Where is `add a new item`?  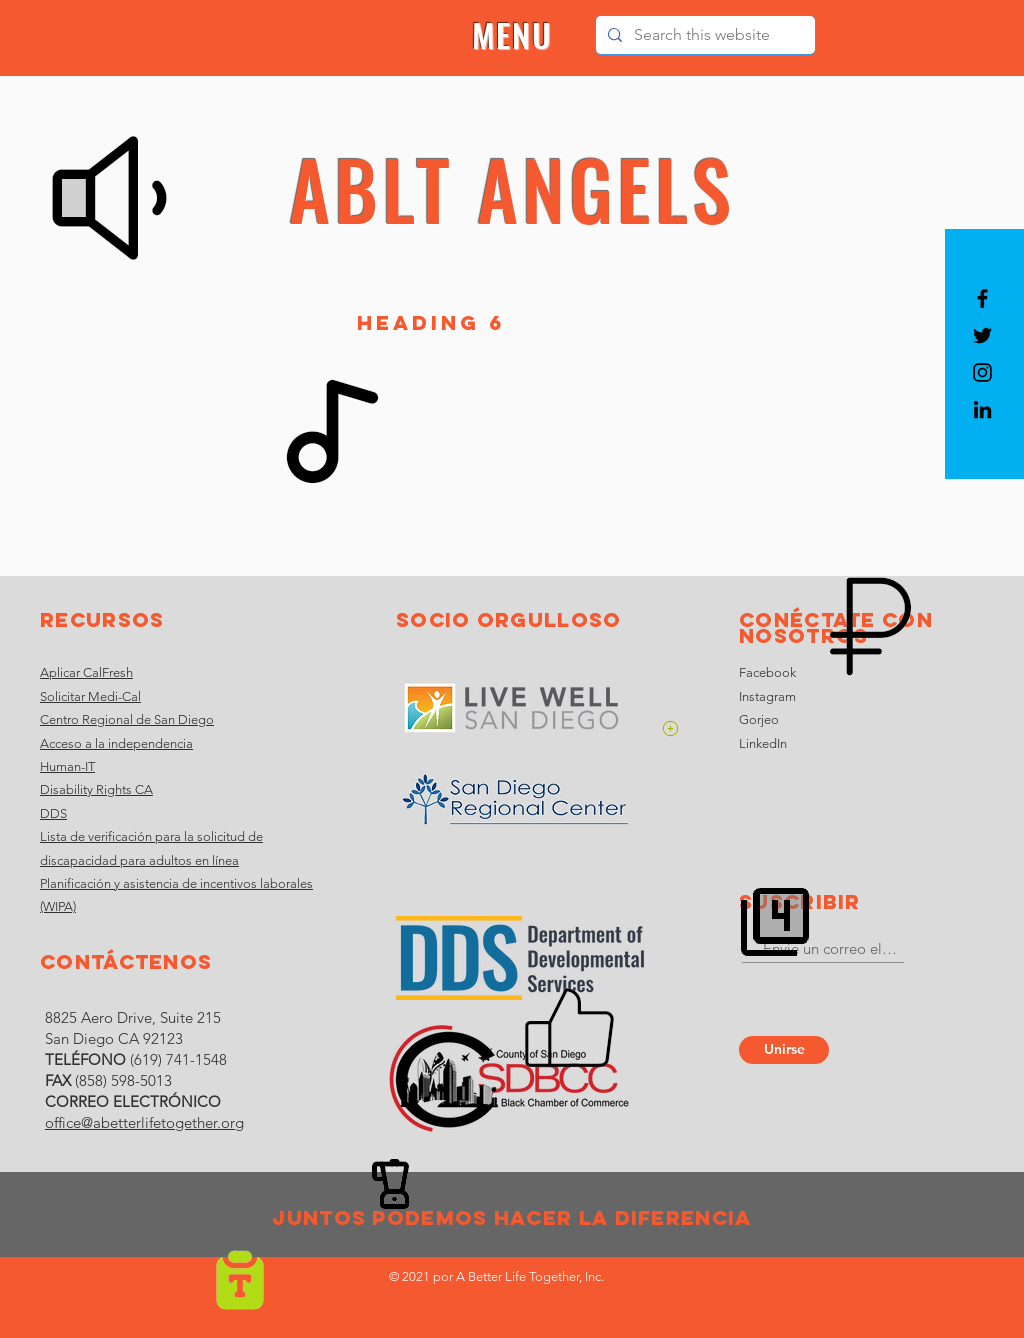
add a new item is located at coordinates (670, 728).